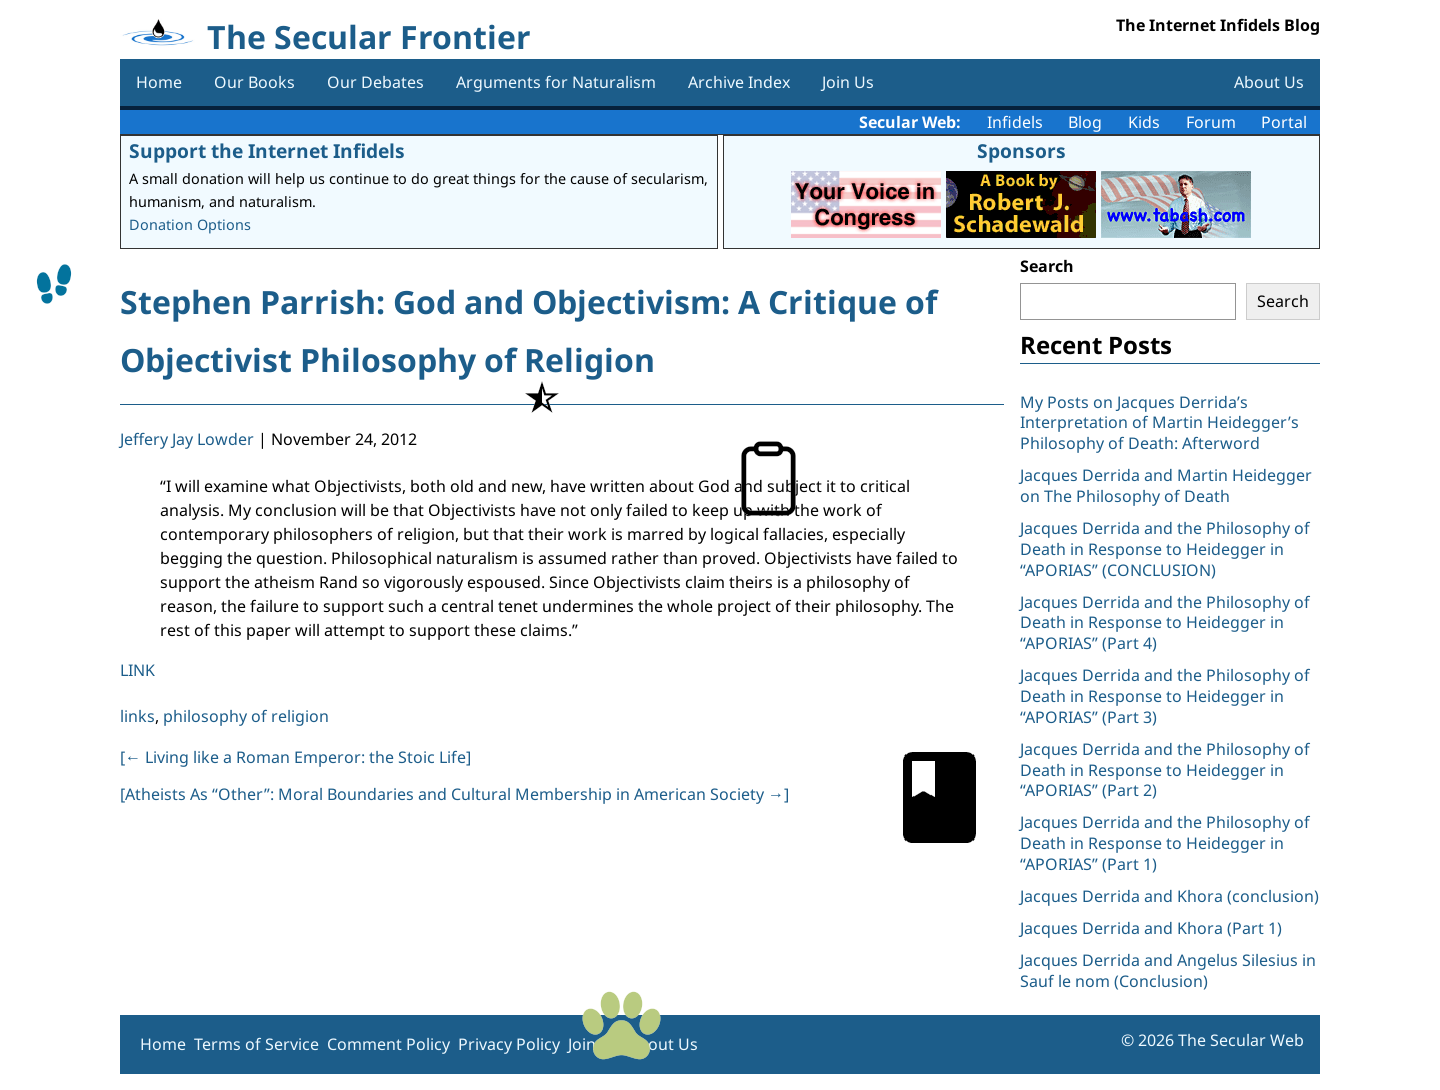 Image resolution: width=1440 pixels, height=1090 pixels. What do you see at coordinates (54, 284) in the screenshot?
I see `track your steps or walking activity` at bounding box center [54, 284].